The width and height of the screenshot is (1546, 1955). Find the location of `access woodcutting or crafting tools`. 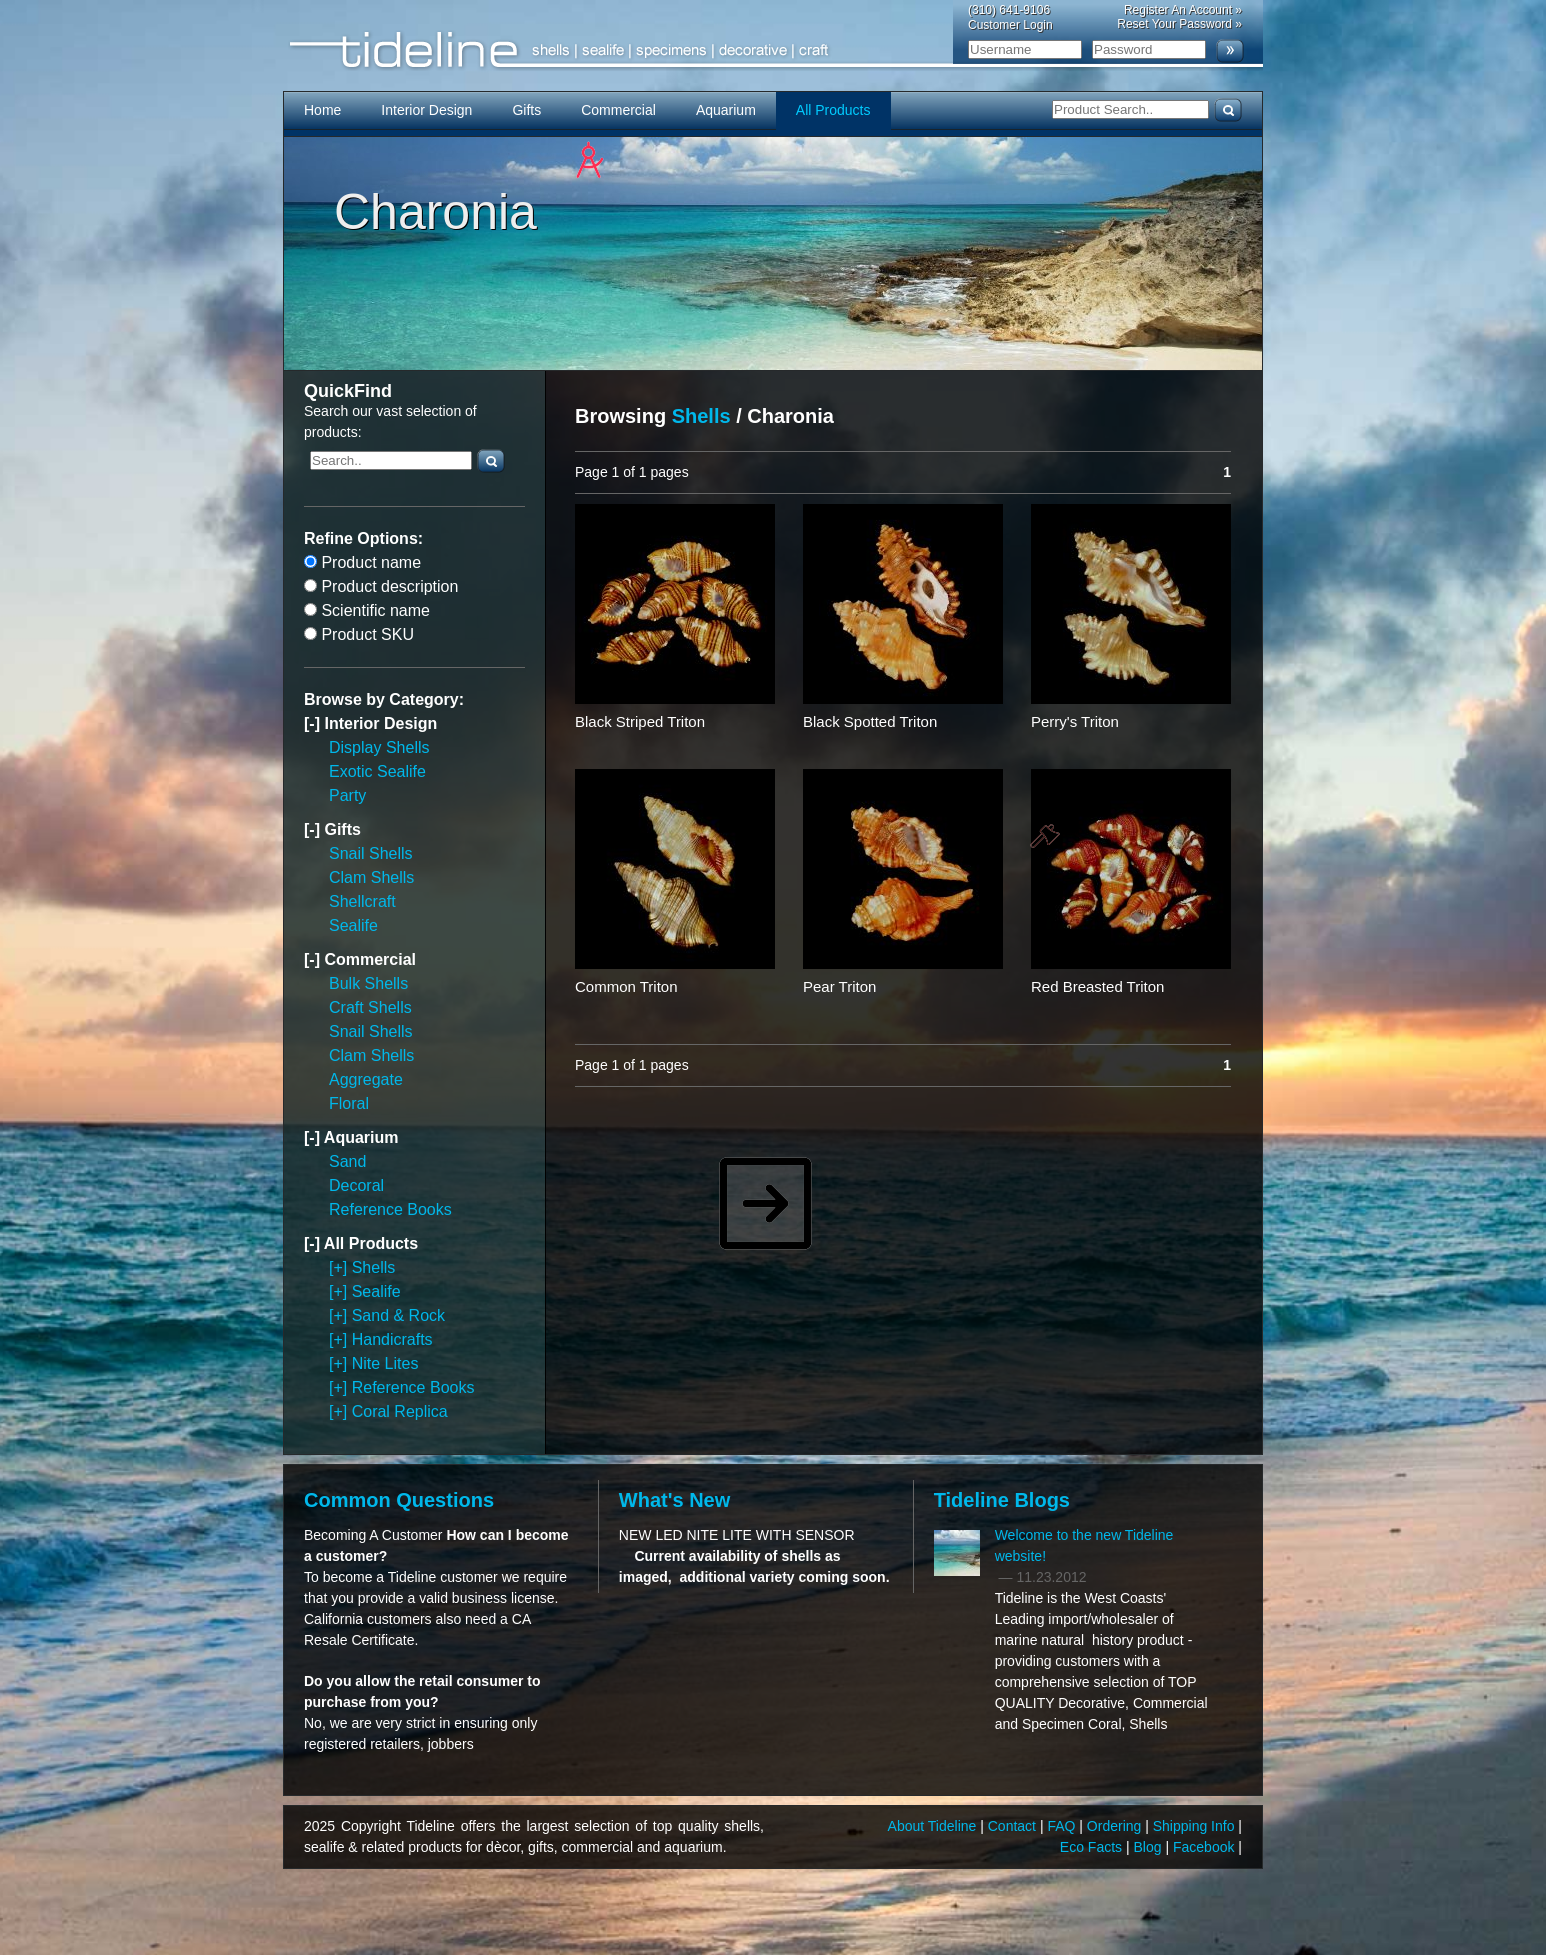

access woodcutting or crafting tools is located at coordinates (1045, 837).